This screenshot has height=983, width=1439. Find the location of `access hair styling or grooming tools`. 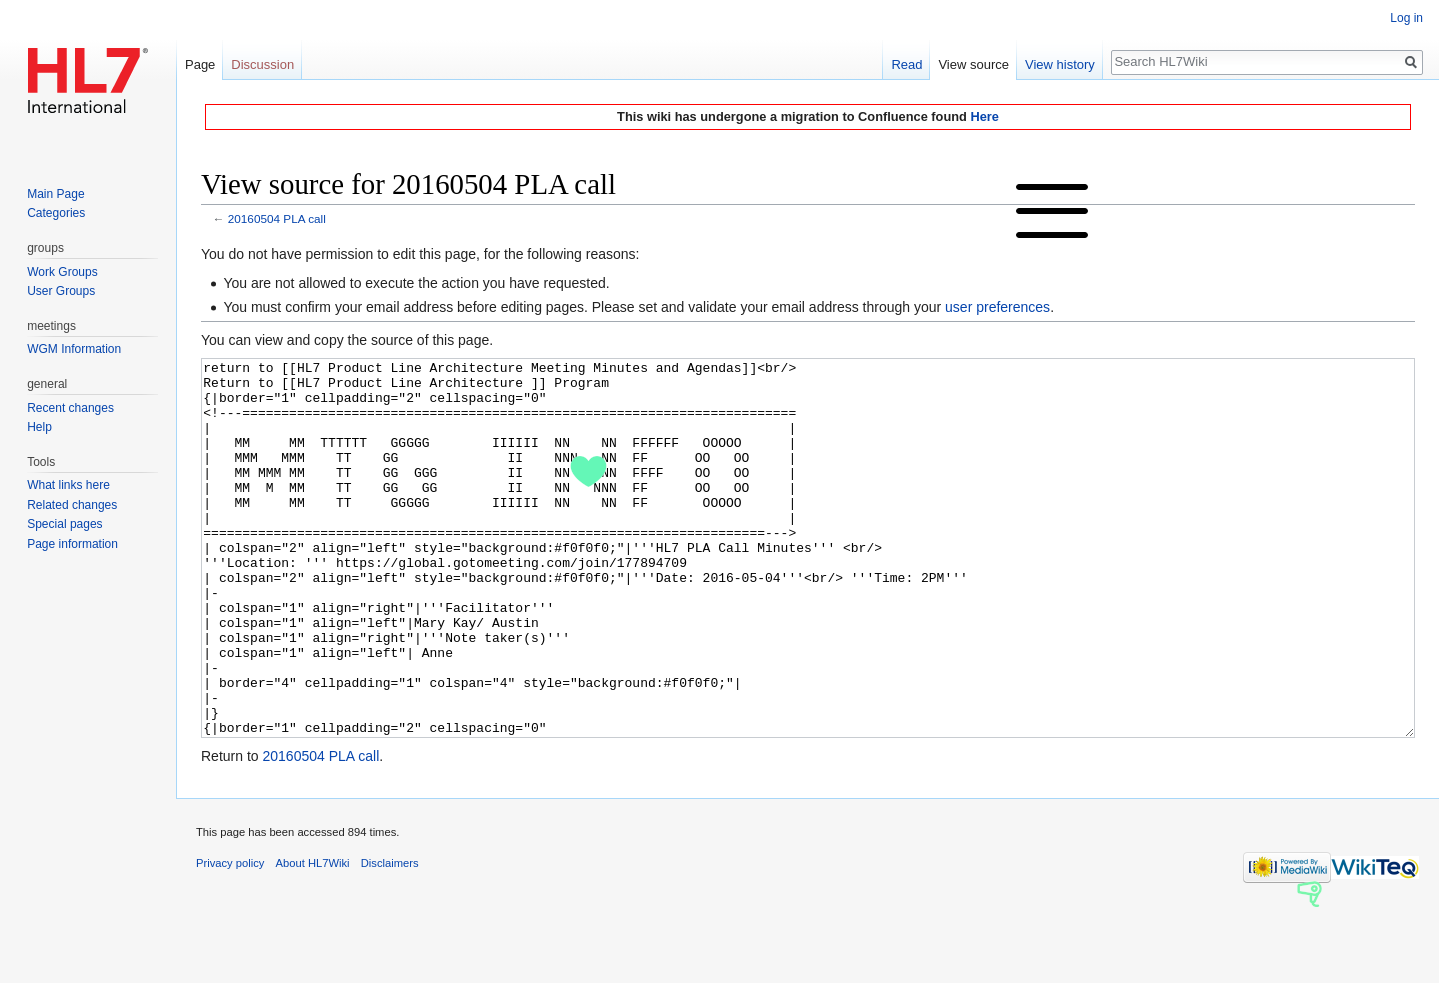

access hair styling or grooming tools is located at coordinates (1310, 893).